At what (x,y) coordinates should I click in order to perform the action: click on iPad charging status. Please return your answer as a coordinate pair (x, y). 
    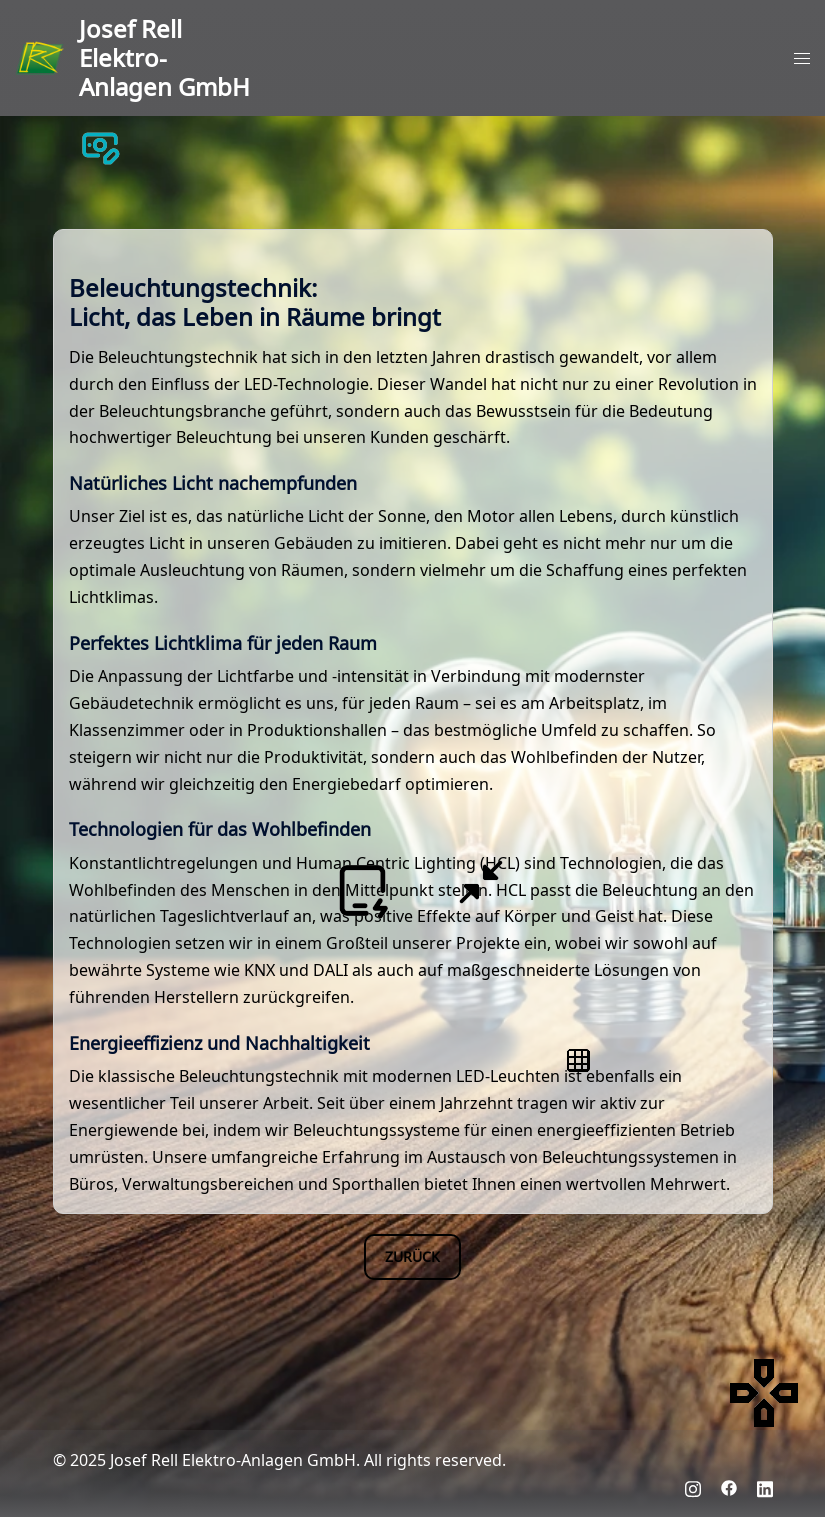
    Looking at the image, I should click on (362, 890).